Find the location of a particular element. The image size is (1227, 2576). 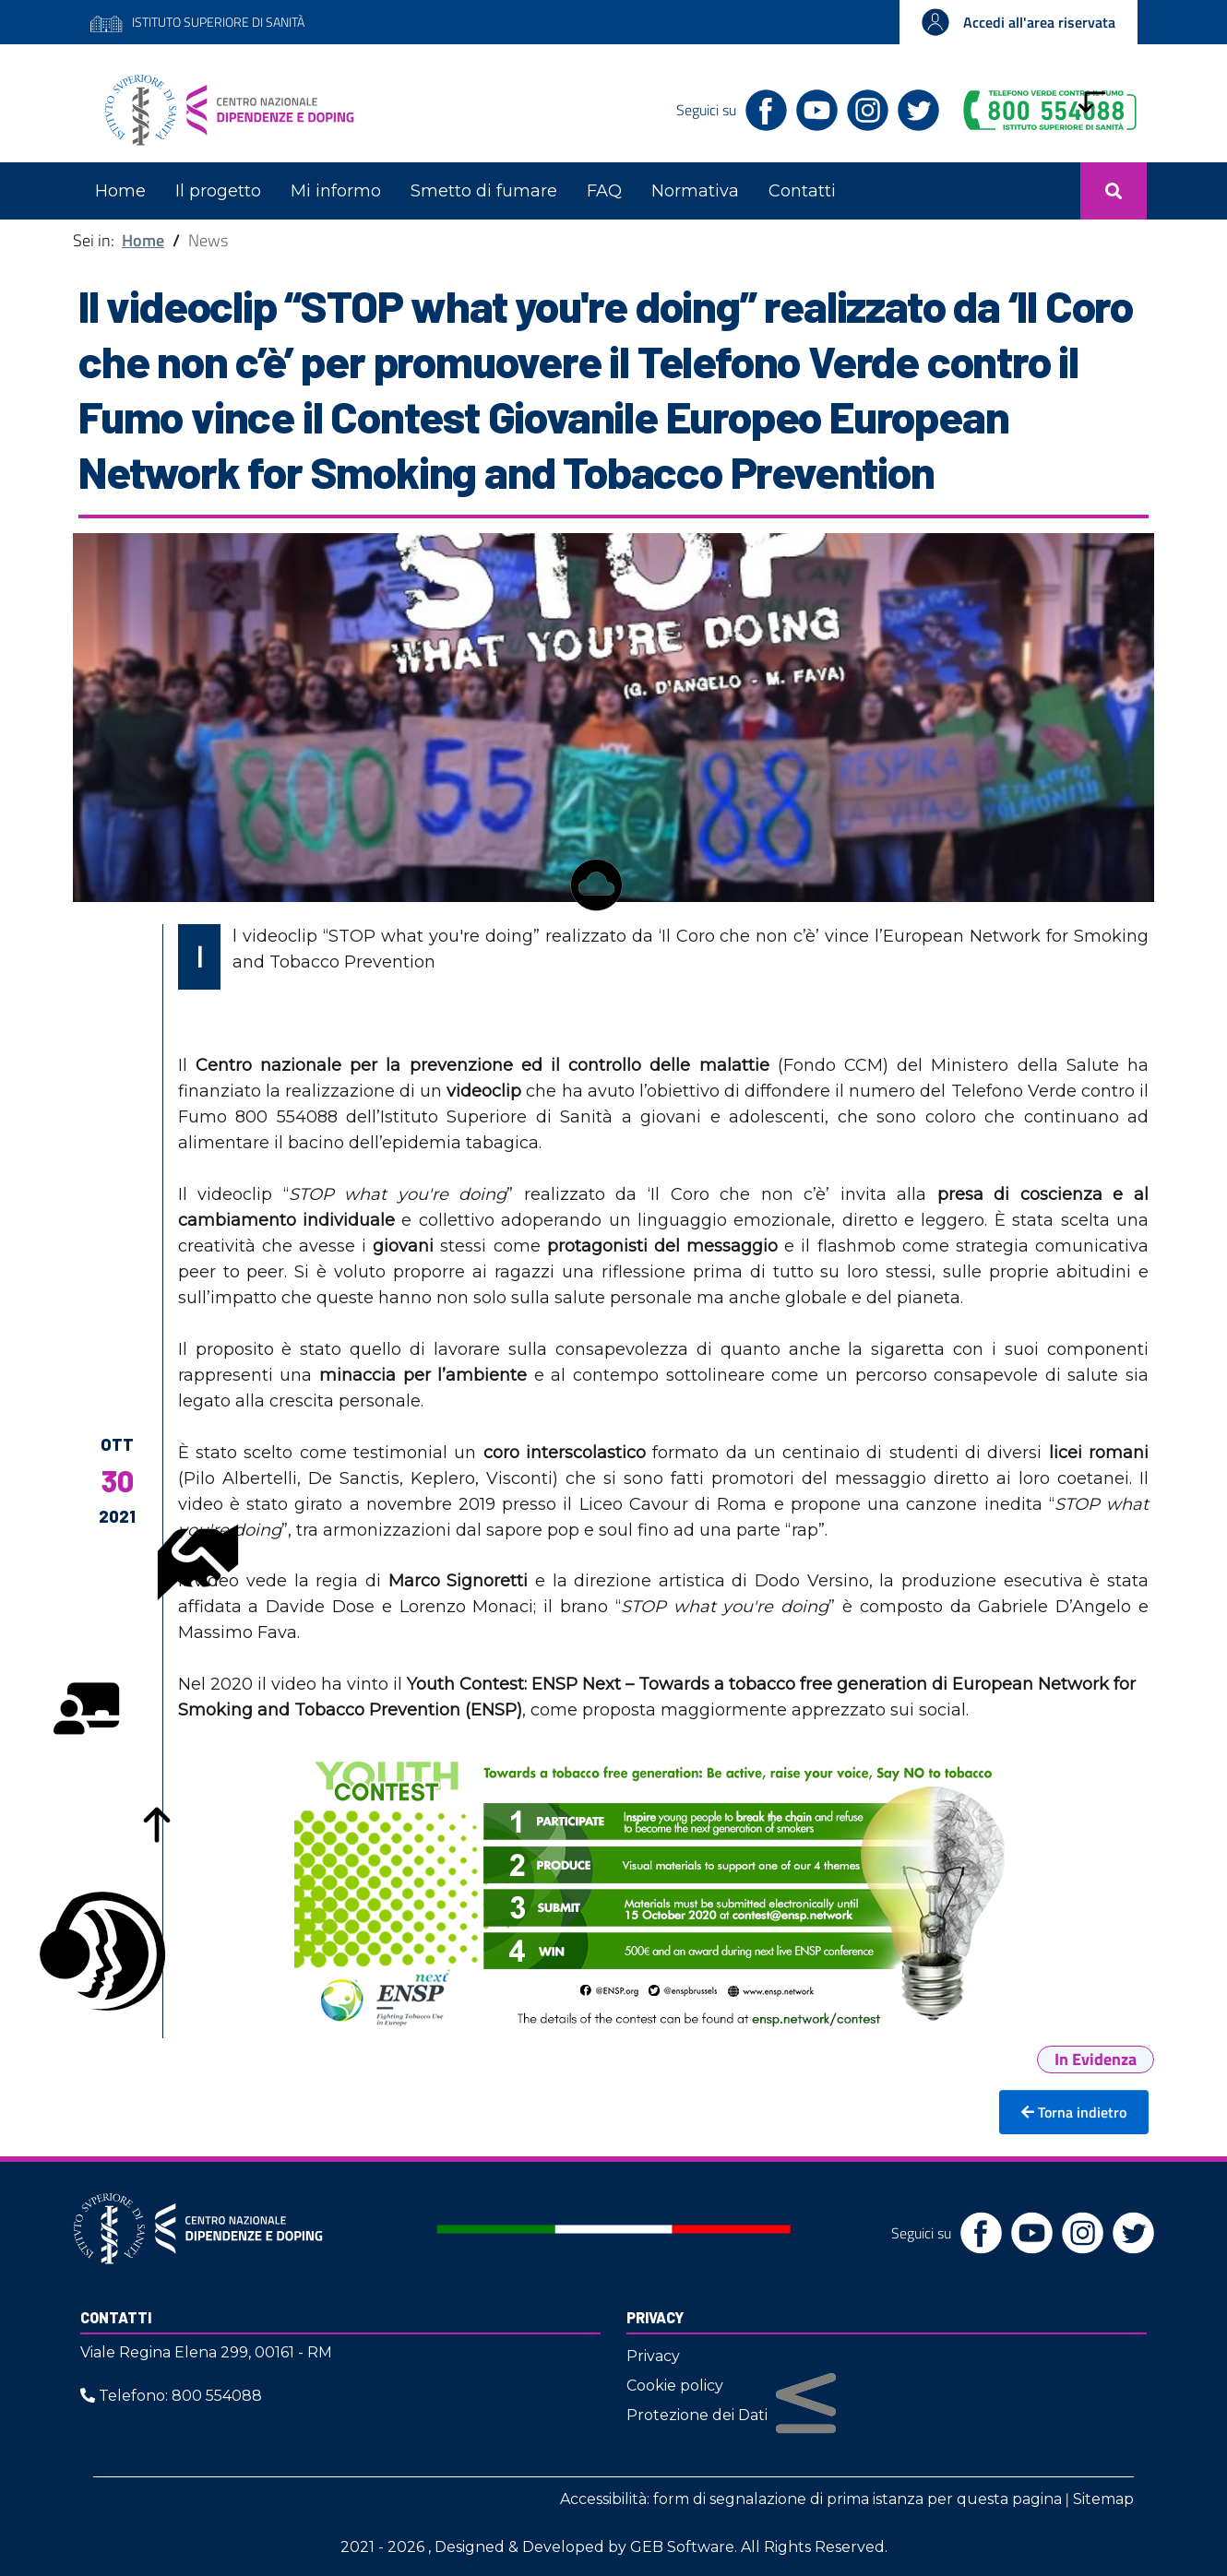

access cloud storage is located at coordinates (596, 884).